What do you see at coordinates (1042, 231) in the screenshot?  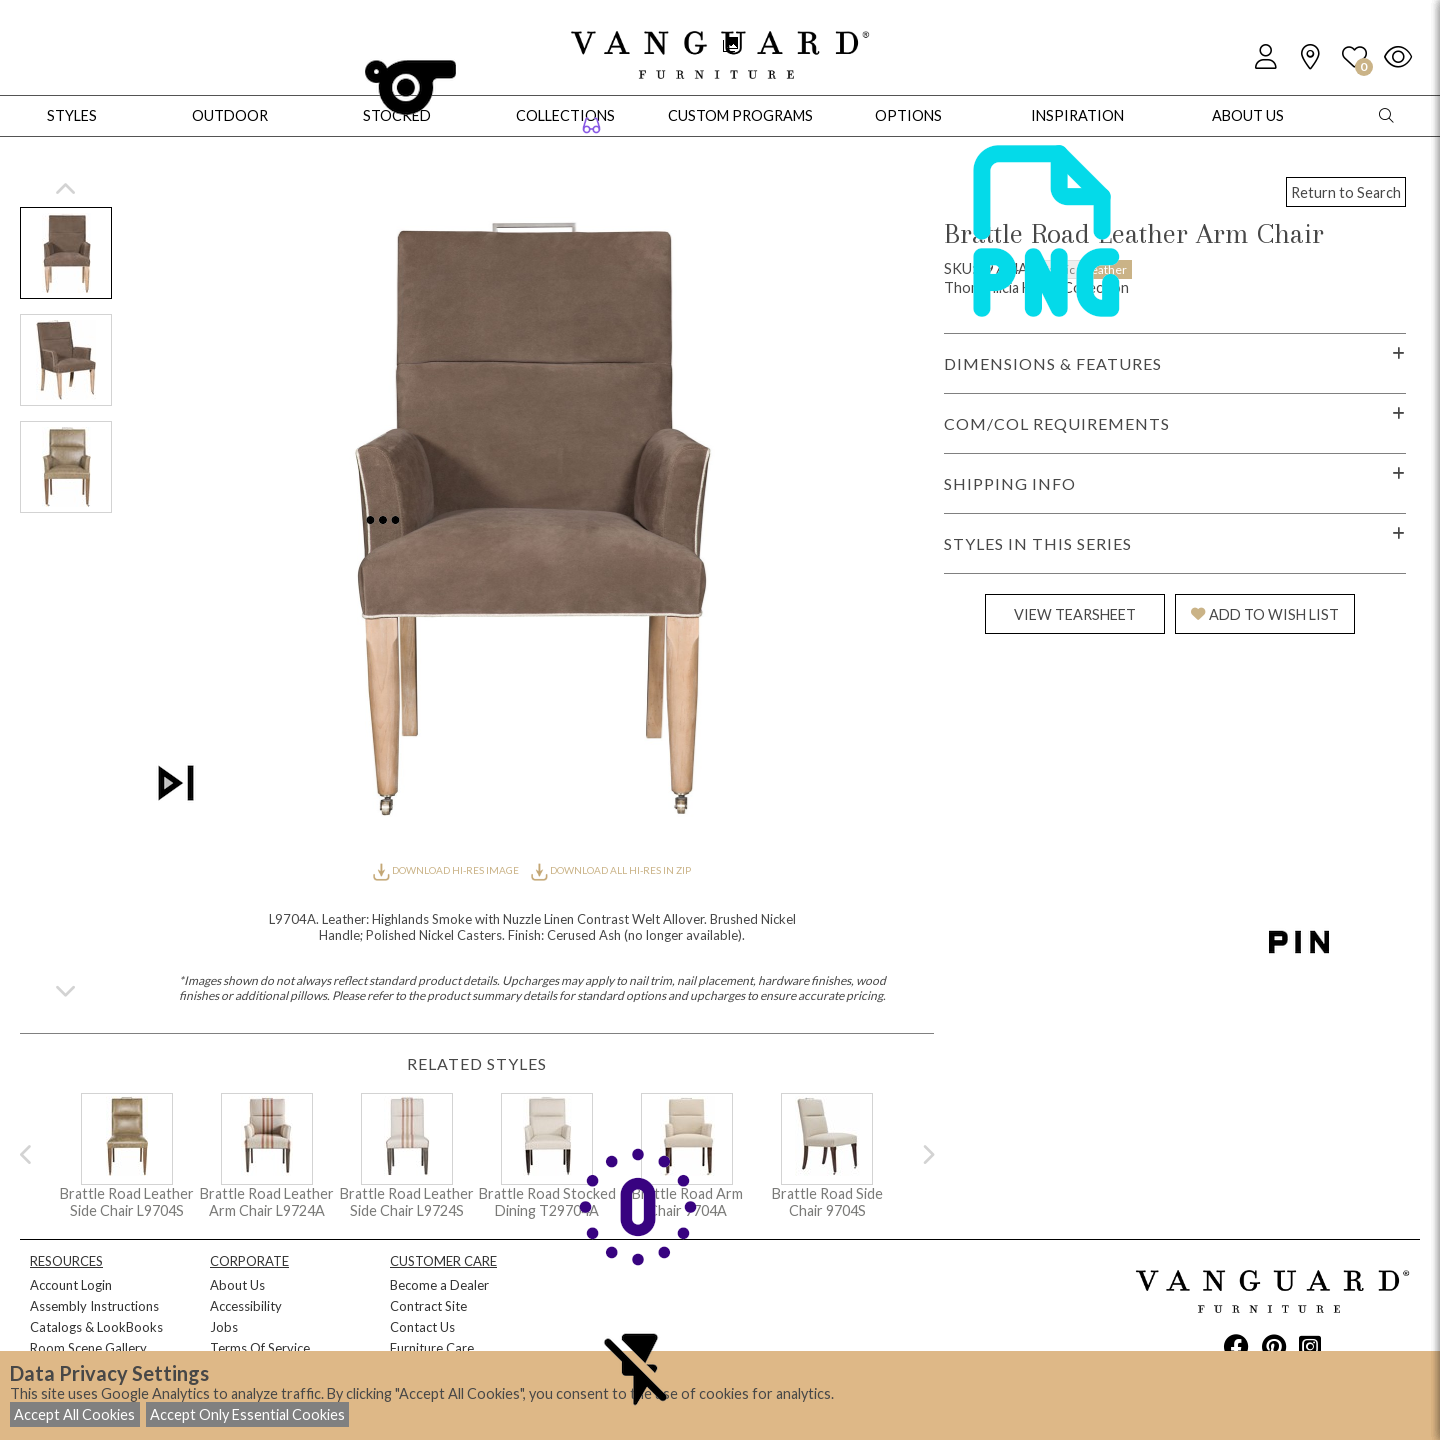 I see `indicates a PNG image file type` at bounding box center [1042, 231].